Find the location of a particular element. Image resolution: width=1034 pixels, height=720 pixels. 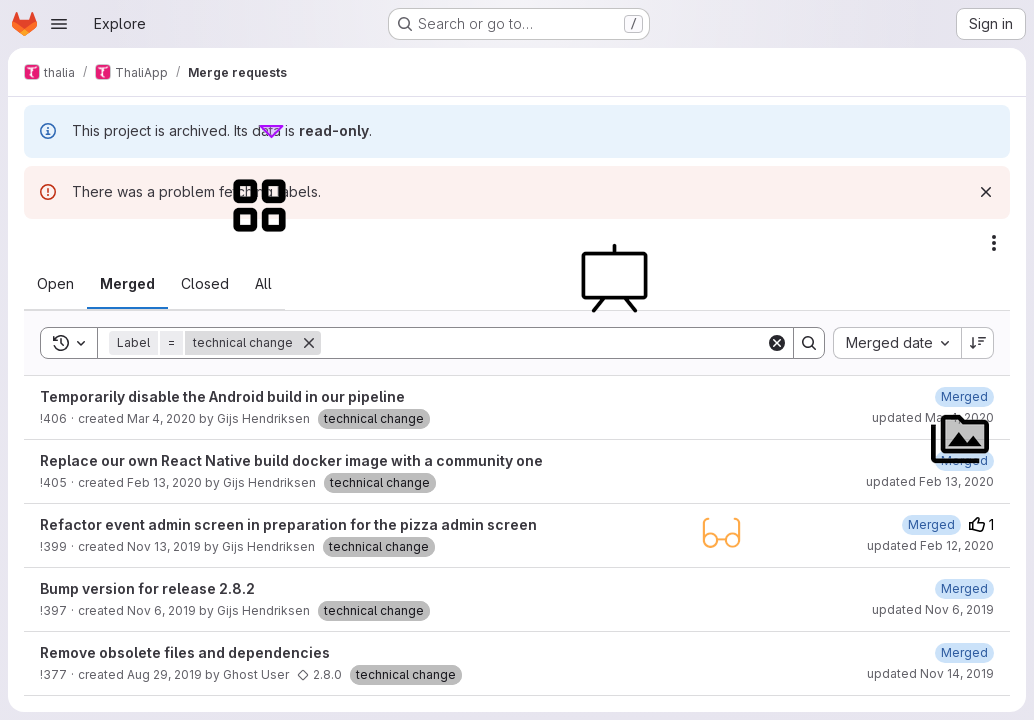

expand a dropdown menu is located at coordinates (271, 130).